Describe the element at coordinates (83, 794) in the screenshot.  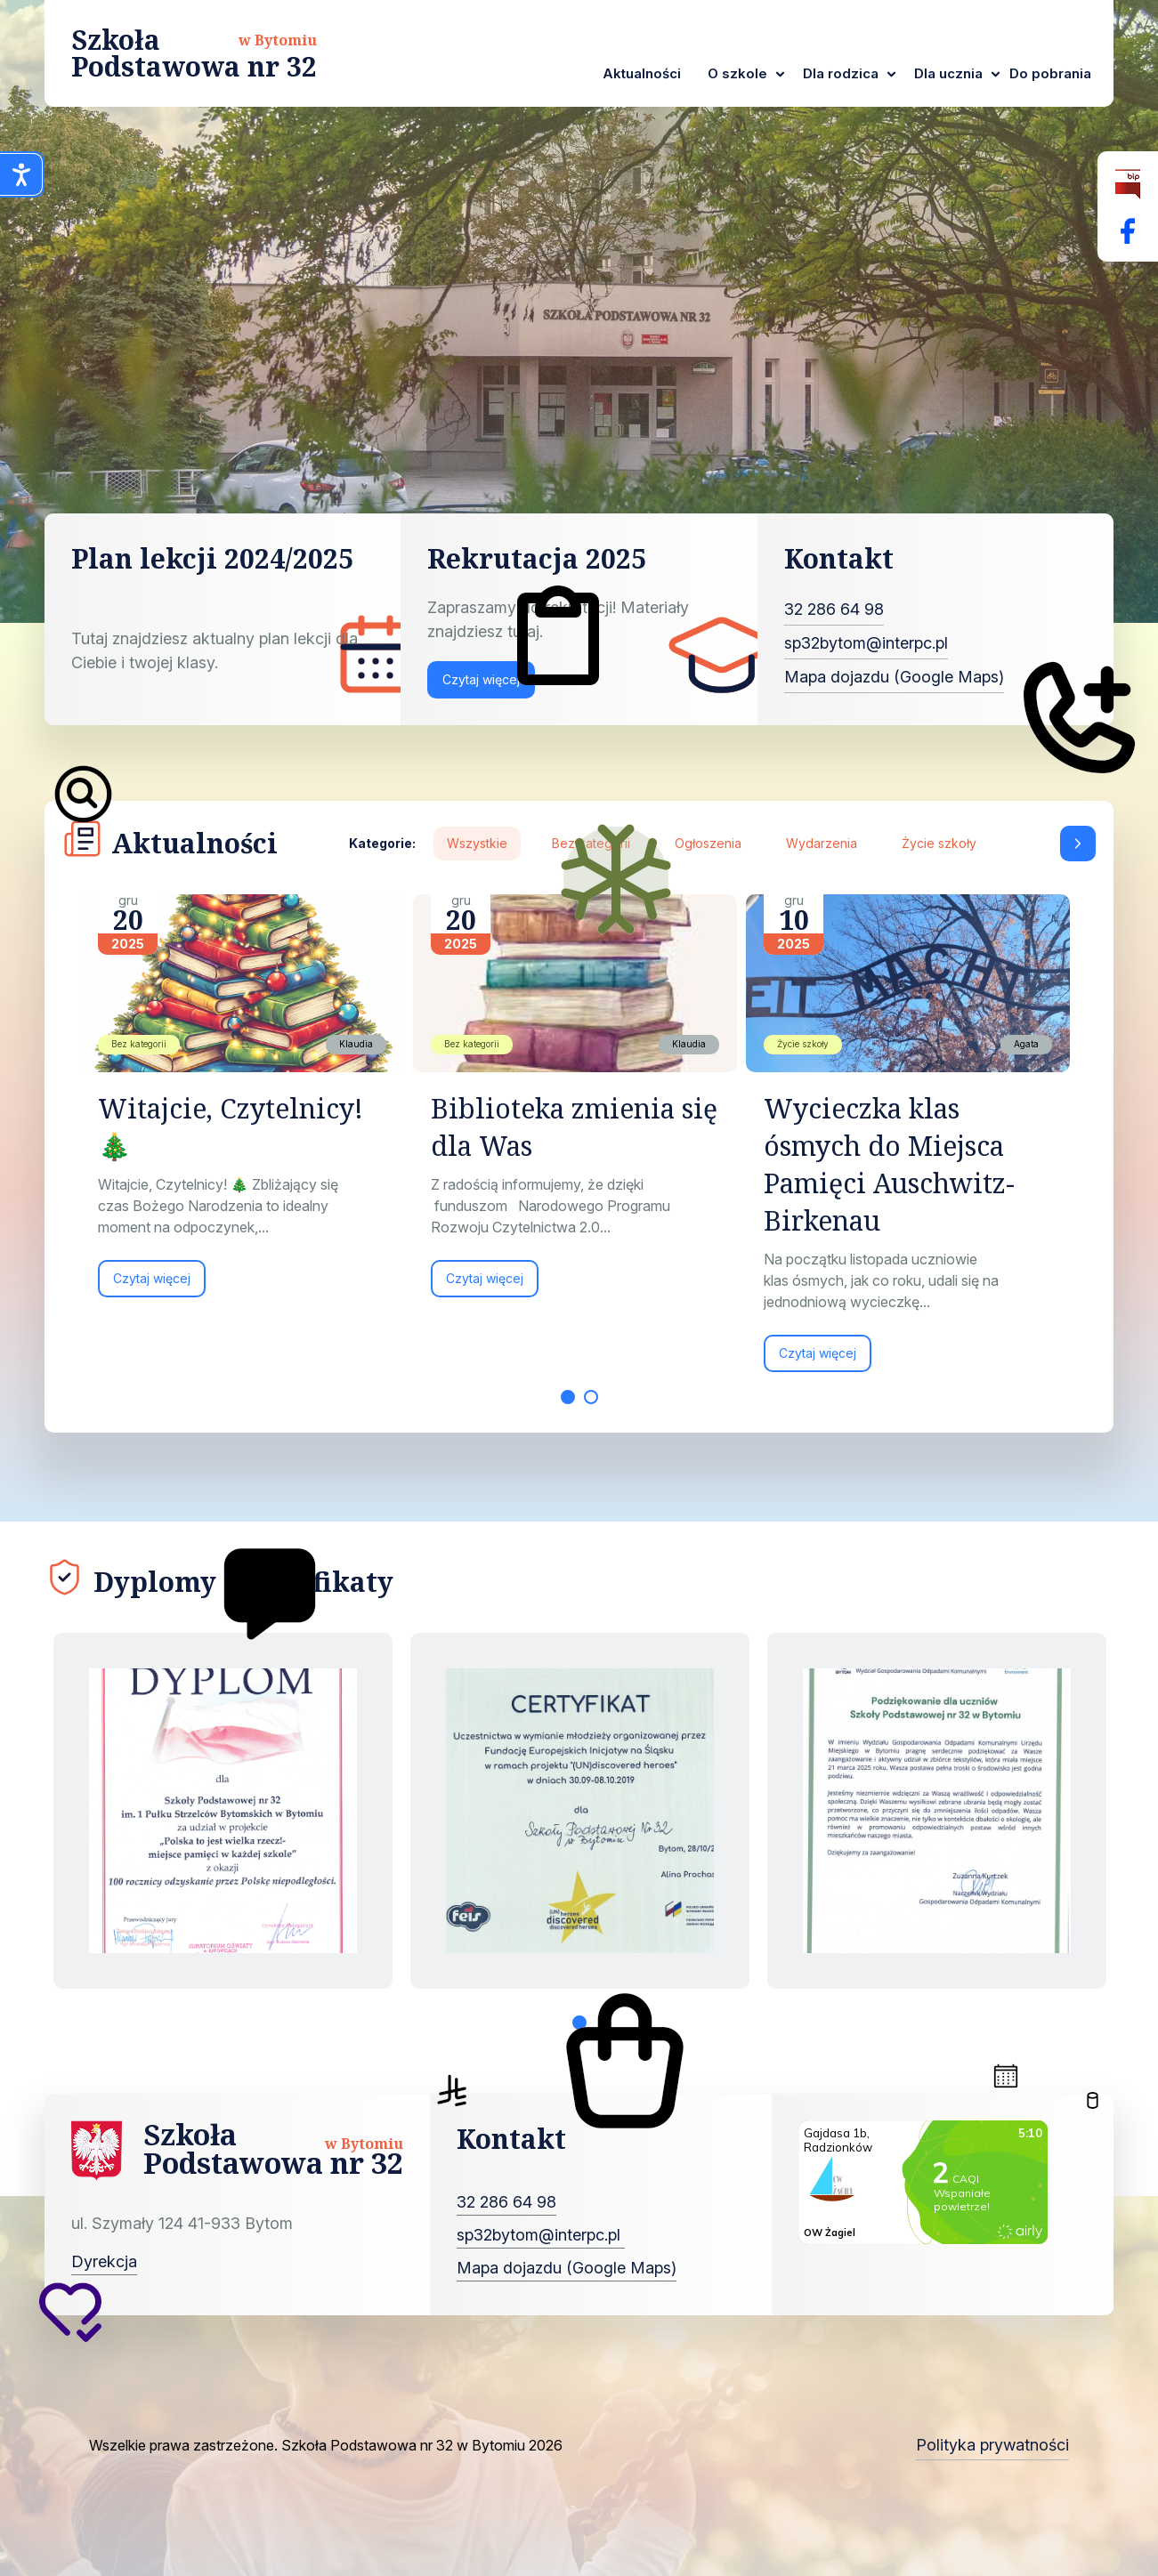
I see `tap to search` at that location.